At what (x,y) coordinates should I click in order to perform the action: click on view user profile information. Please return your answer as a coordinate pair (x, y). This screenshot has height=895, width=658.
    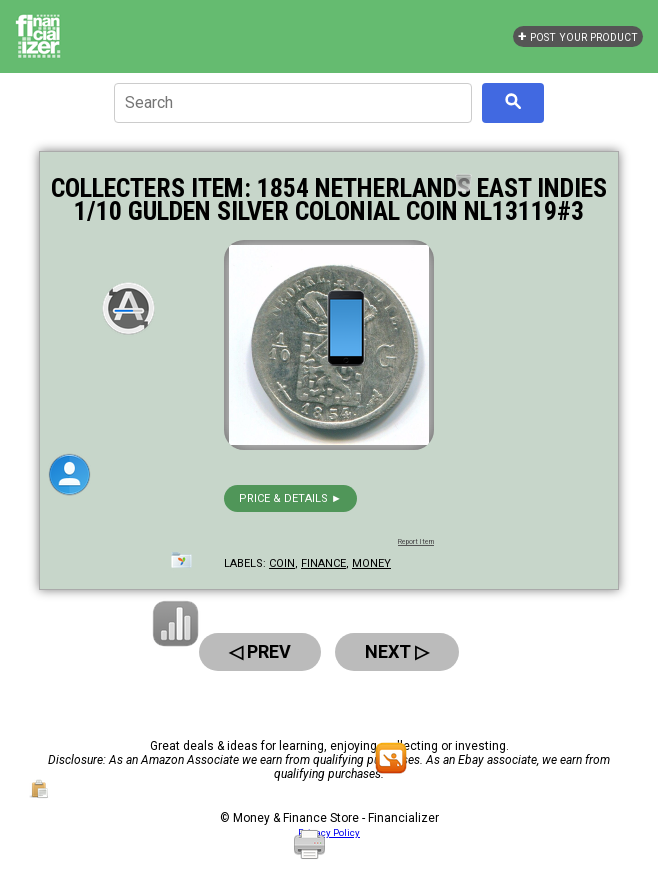
    Looking at the image, I should click on (69, 474).